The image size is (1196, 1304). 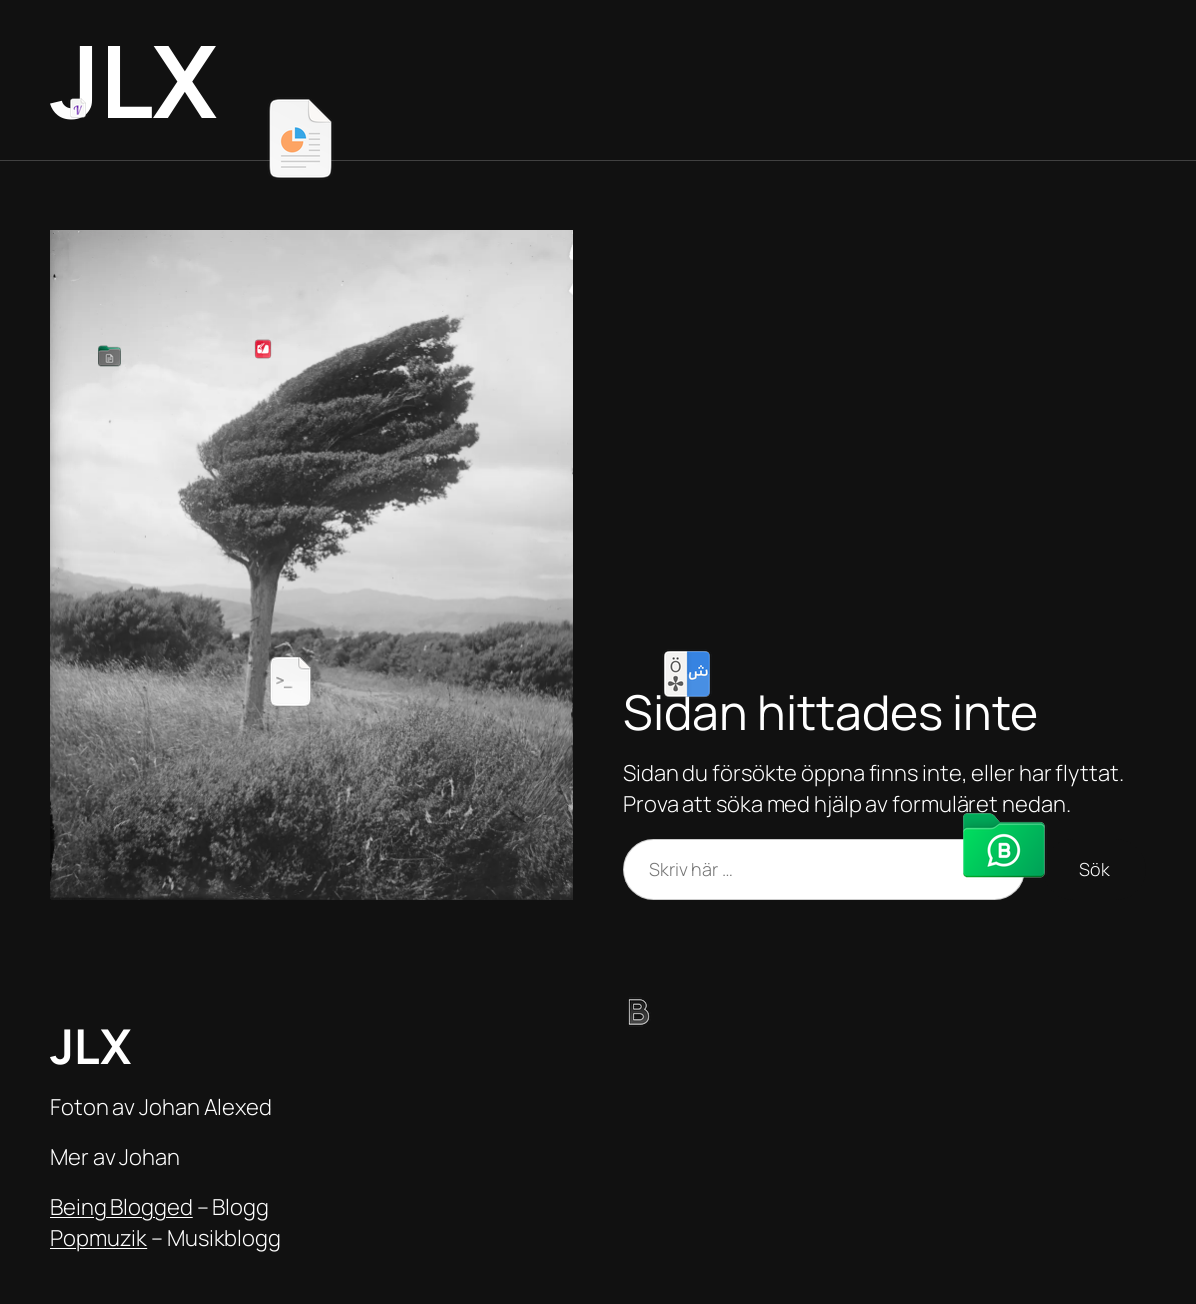 What do you see at coordinates (78, 108) in the screenshot?
I see `vala source code file` at bounding box center [78, 108].